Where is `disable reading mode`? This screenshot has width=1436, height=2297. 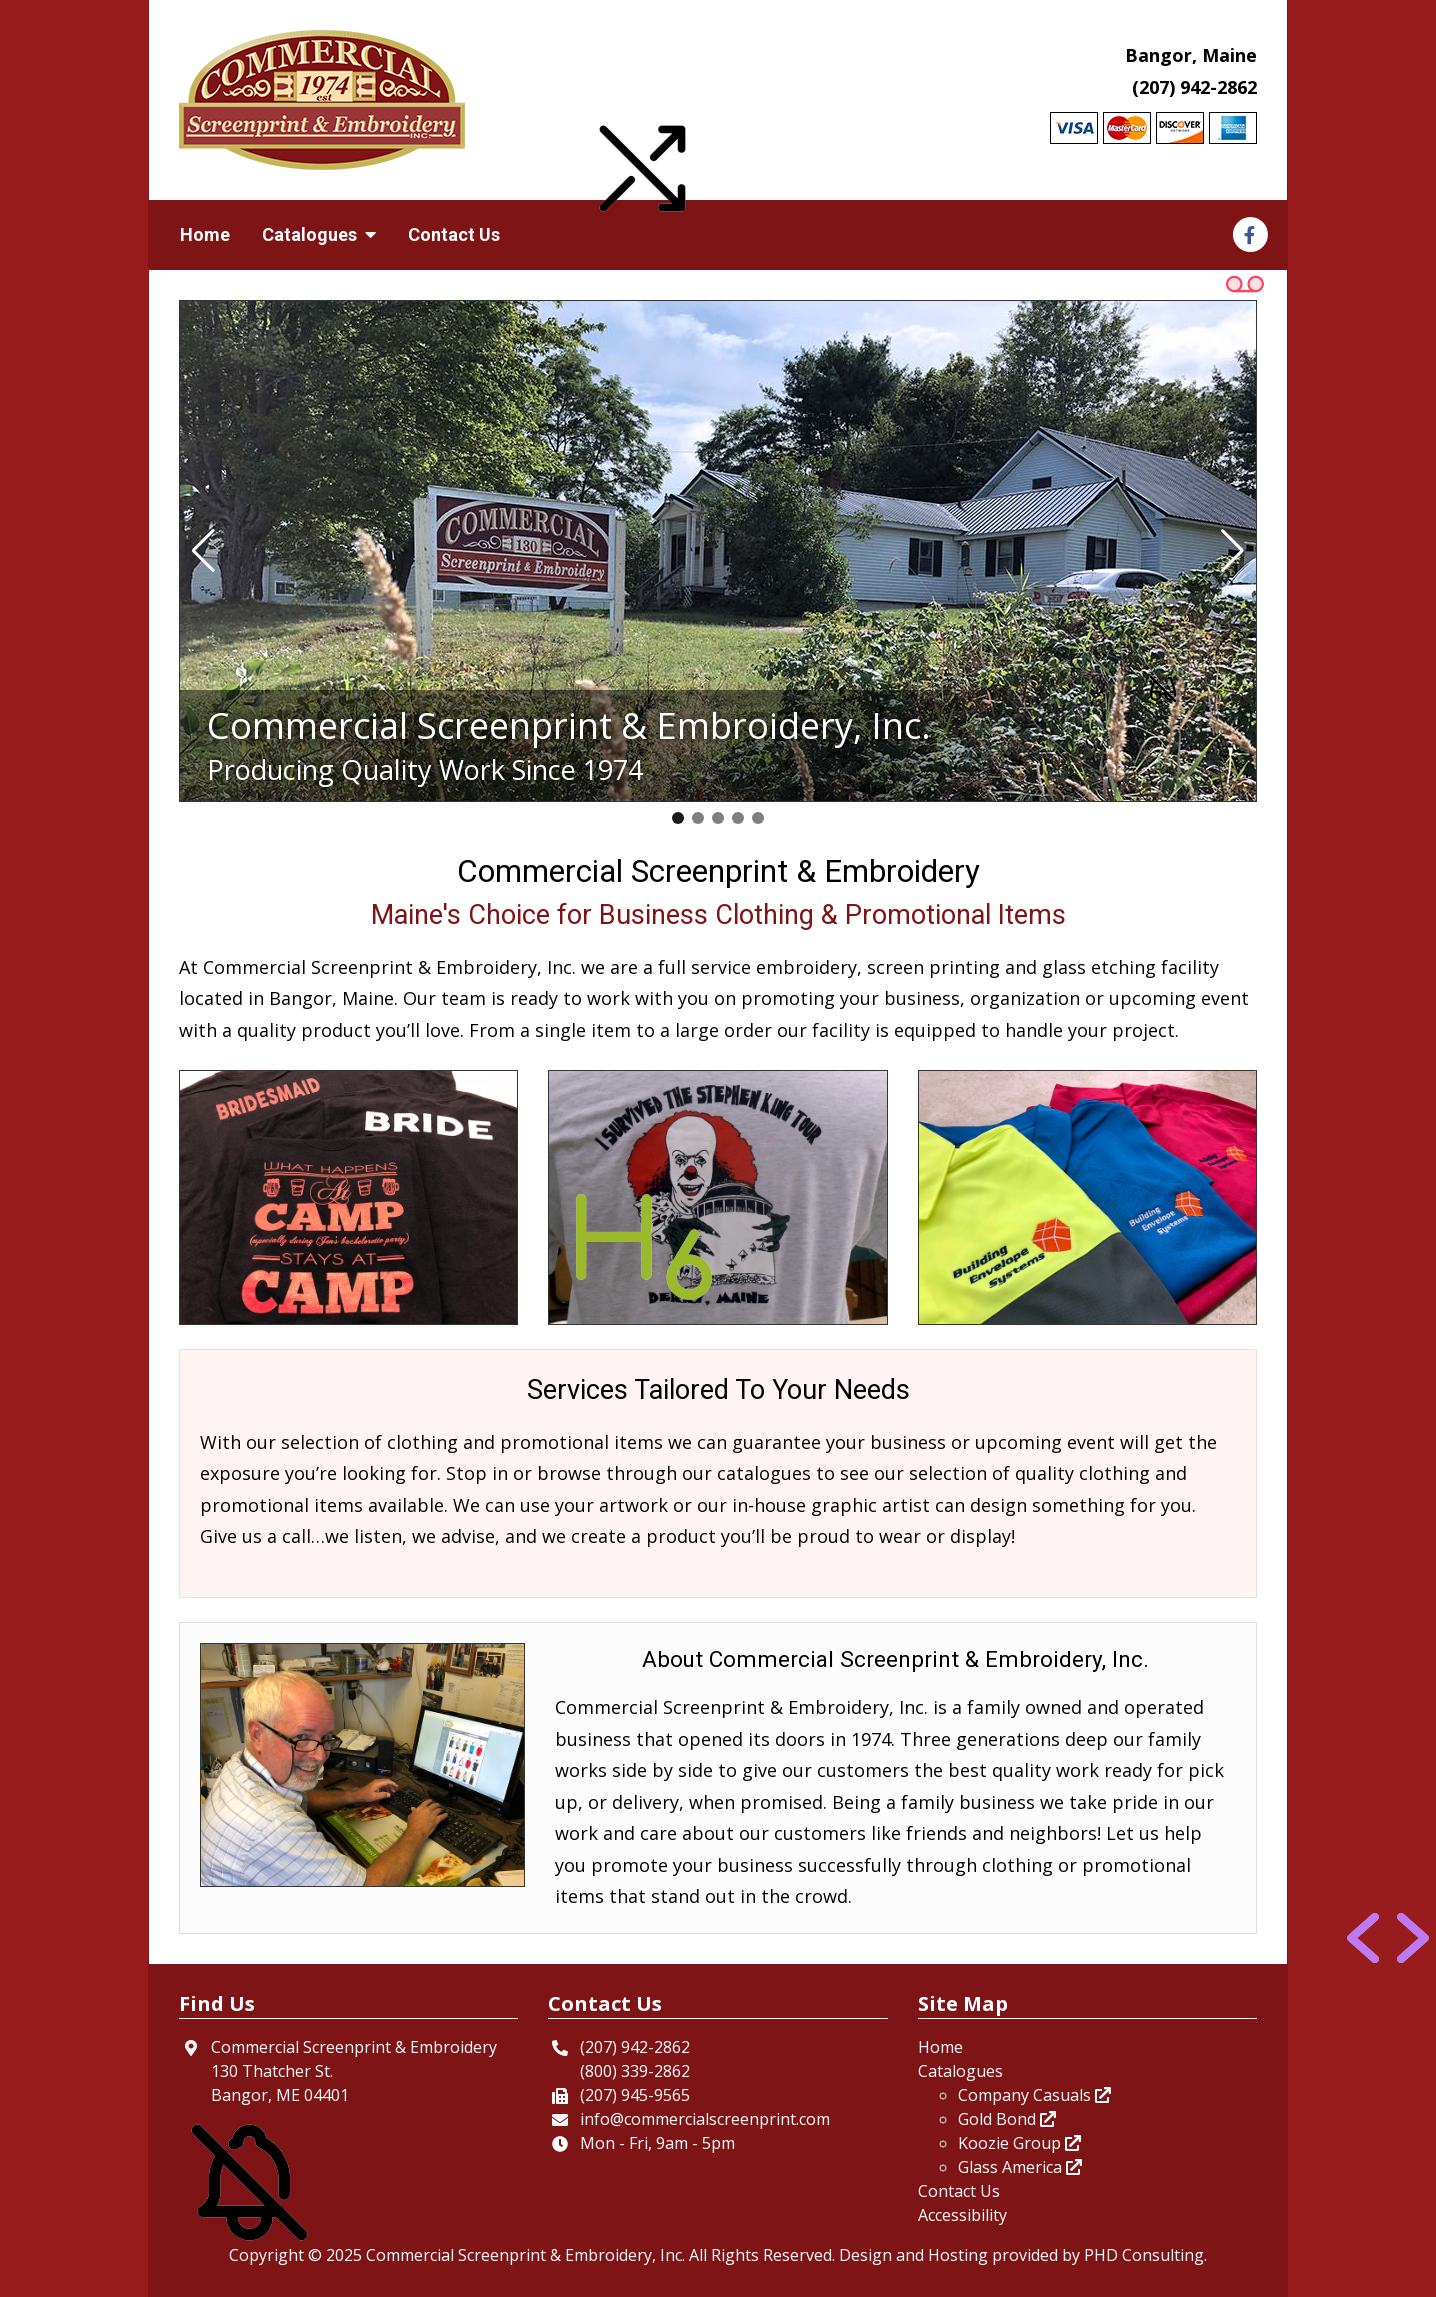 disable reading mode is located at coordinates (1163, 689).